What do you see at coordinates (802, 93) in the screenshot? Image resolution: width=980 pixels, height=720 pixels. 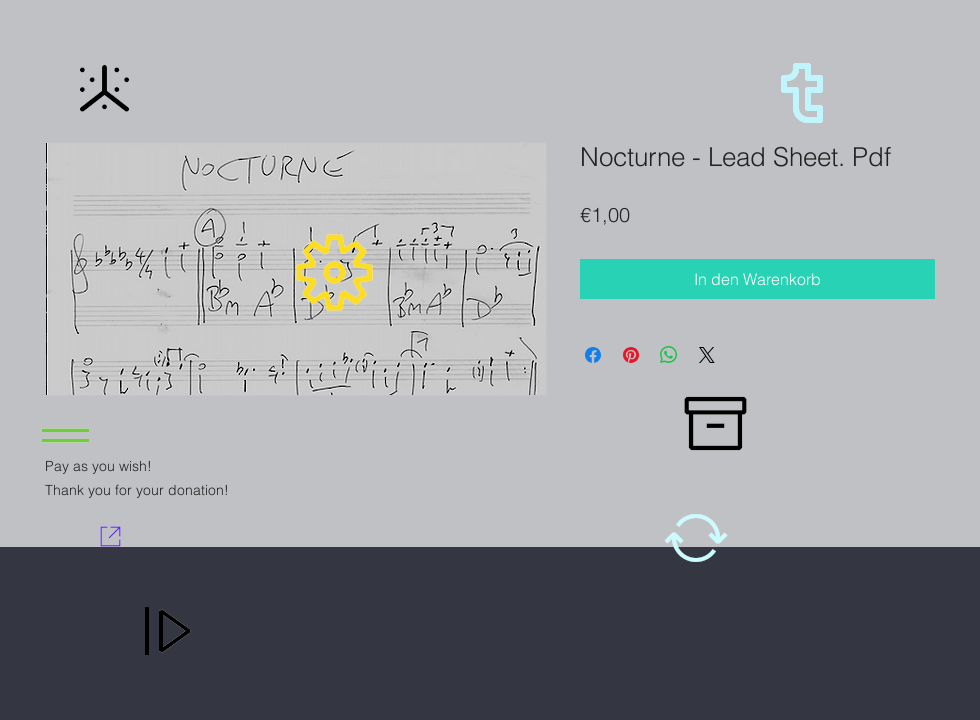 I see `open tumblr app` at bounding box center [802, 93].